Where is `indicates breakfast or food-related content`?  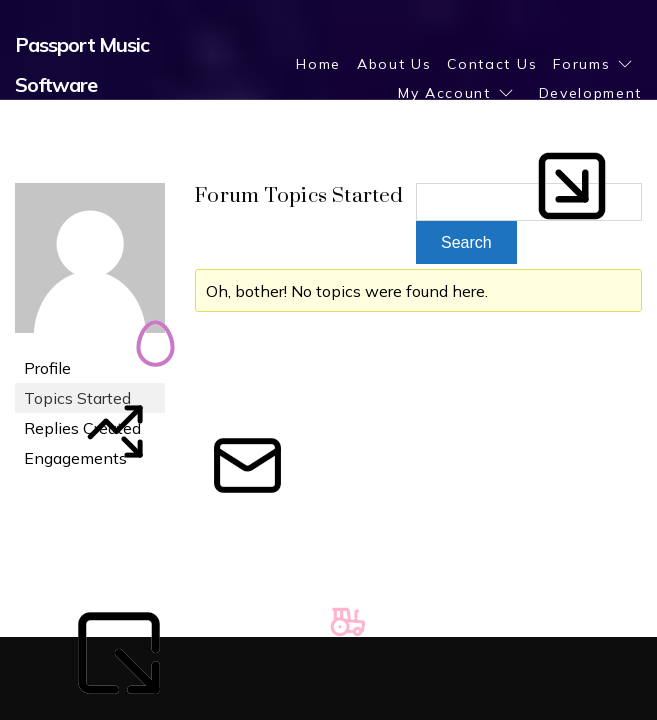 indicates breakfast or food-related content is located at coordinates (155, 343).